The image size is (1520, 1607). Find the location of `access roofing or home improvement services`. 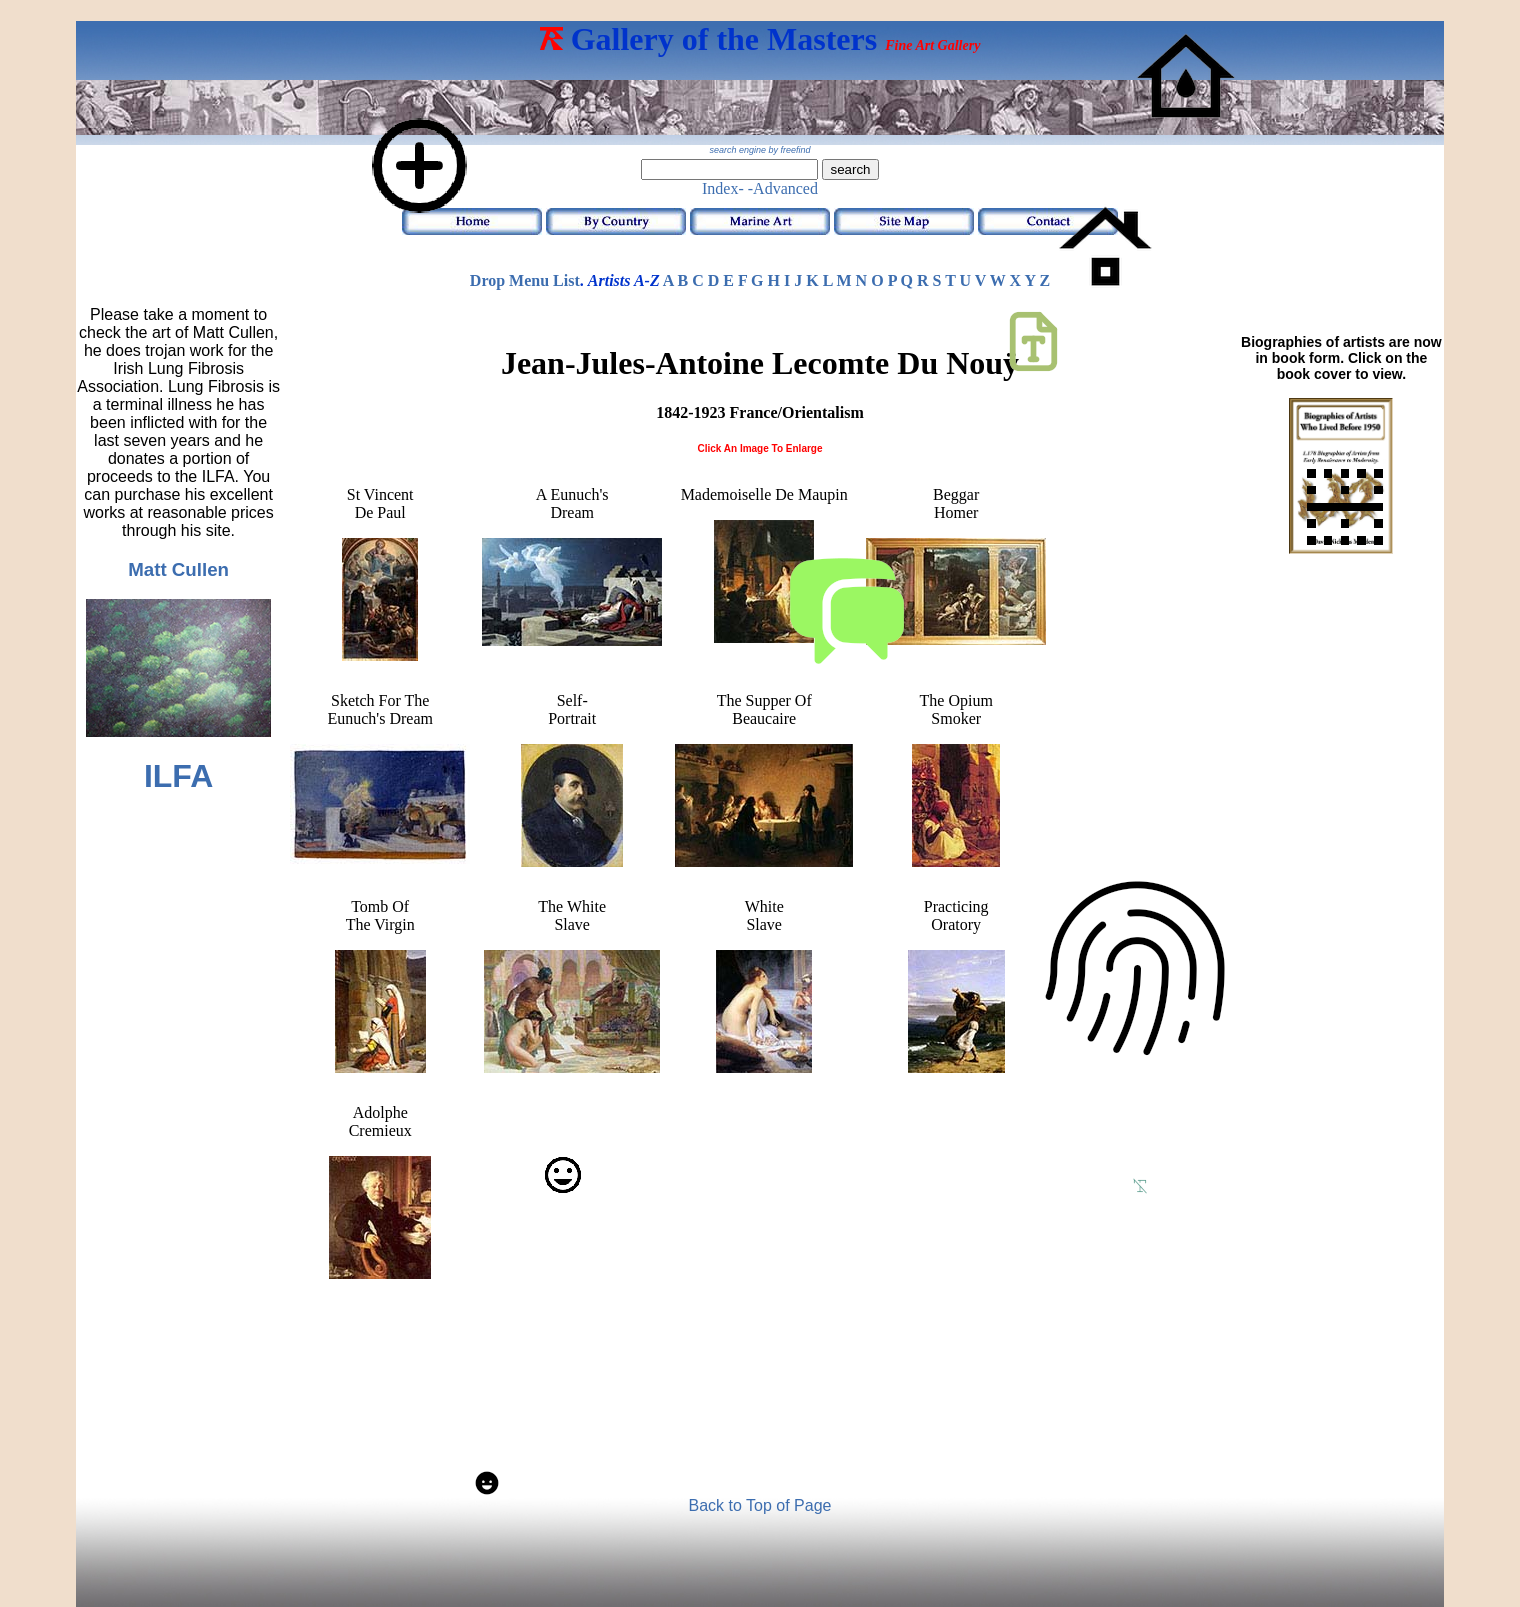

access roofing or home improvement services is located at coordinates (1105, 248).